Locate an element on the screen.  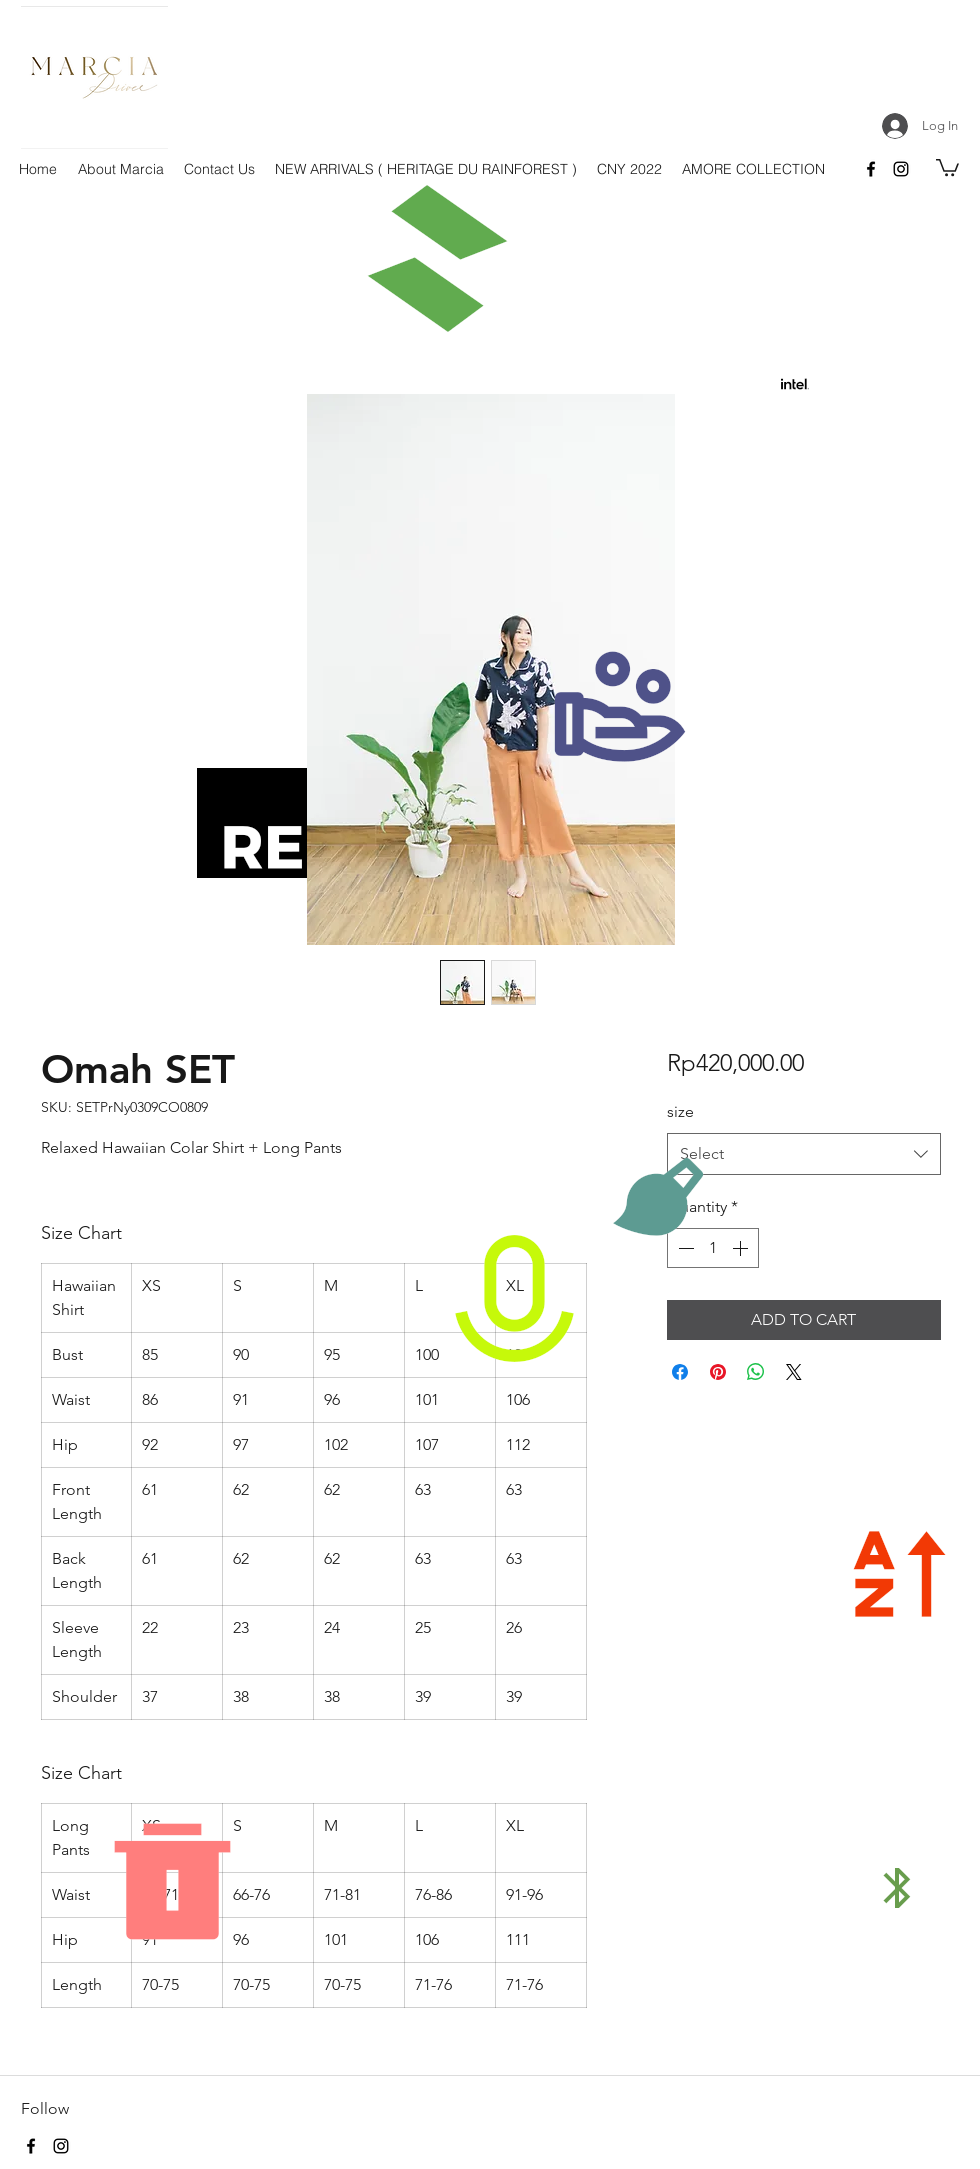
delete selected item is located at coordinates (172, 1881).